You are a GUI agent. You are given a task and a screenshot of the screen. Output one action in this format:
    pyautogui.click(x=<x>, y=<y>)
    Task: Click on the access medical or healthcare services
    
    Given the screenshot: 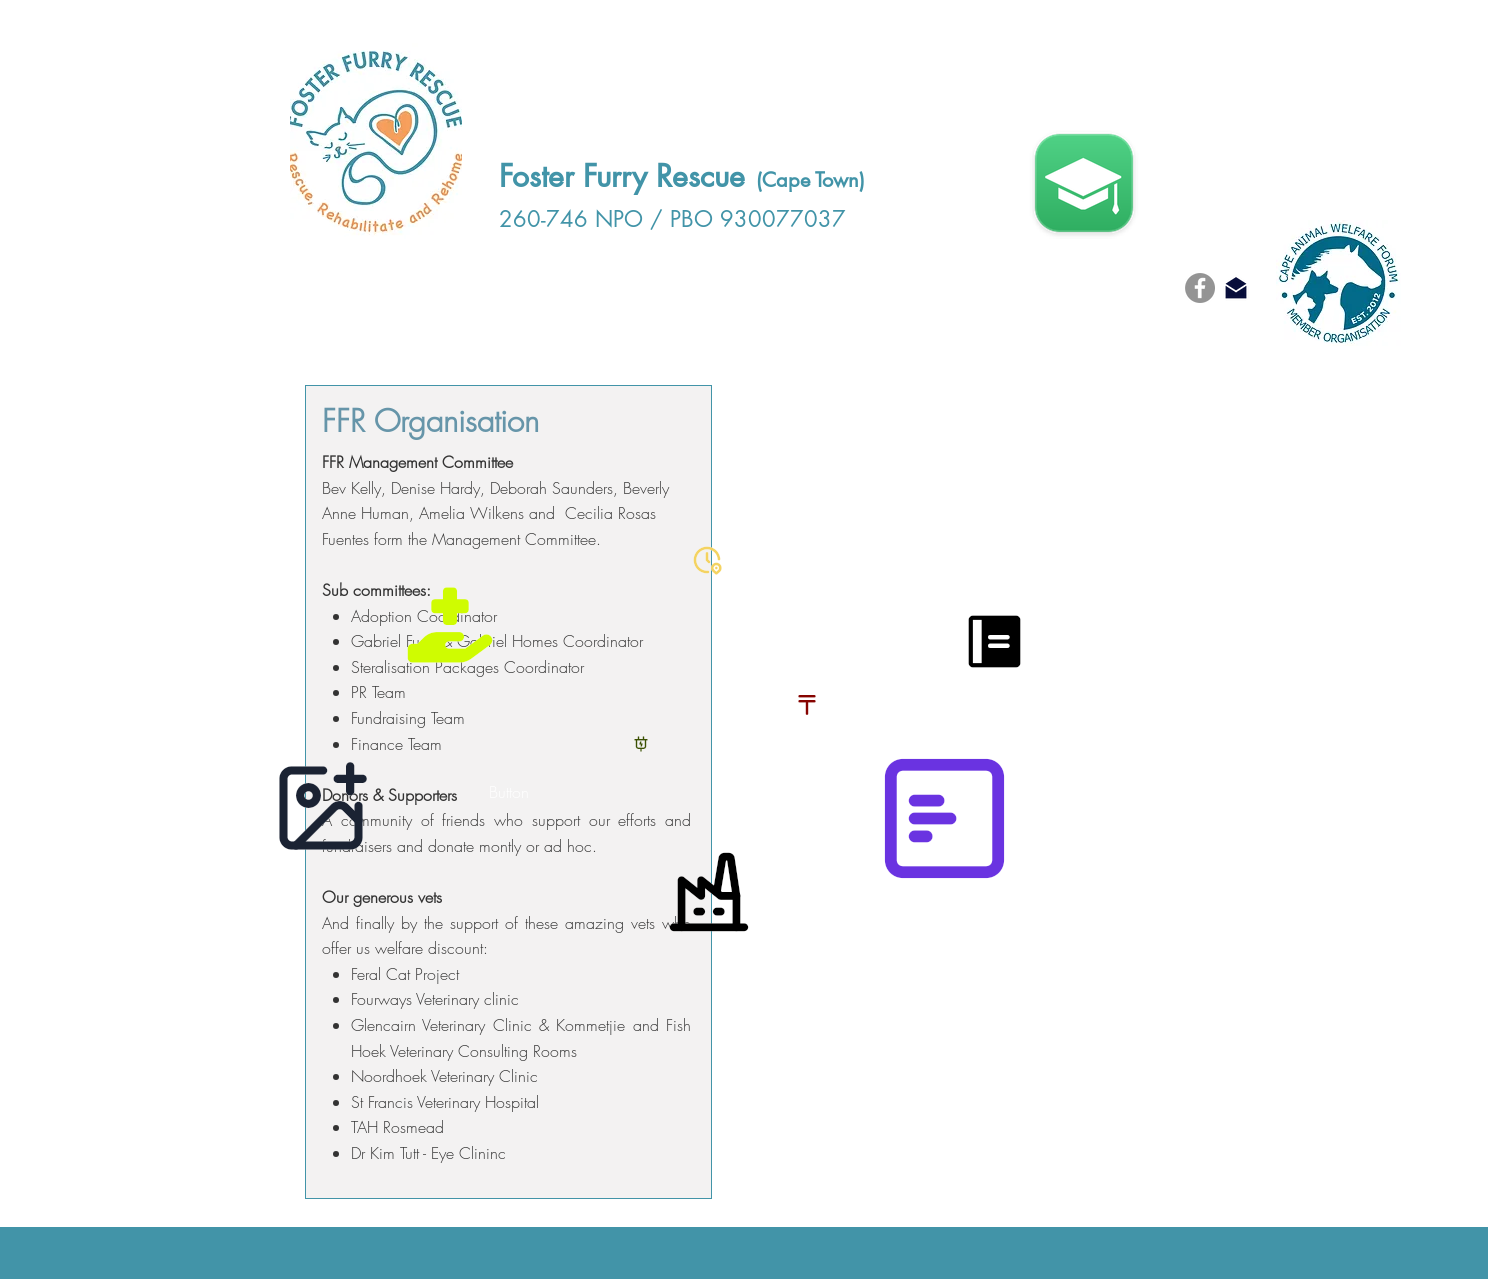 What is the action you would take?
    pyautogui.click(x=450, y=625)
    